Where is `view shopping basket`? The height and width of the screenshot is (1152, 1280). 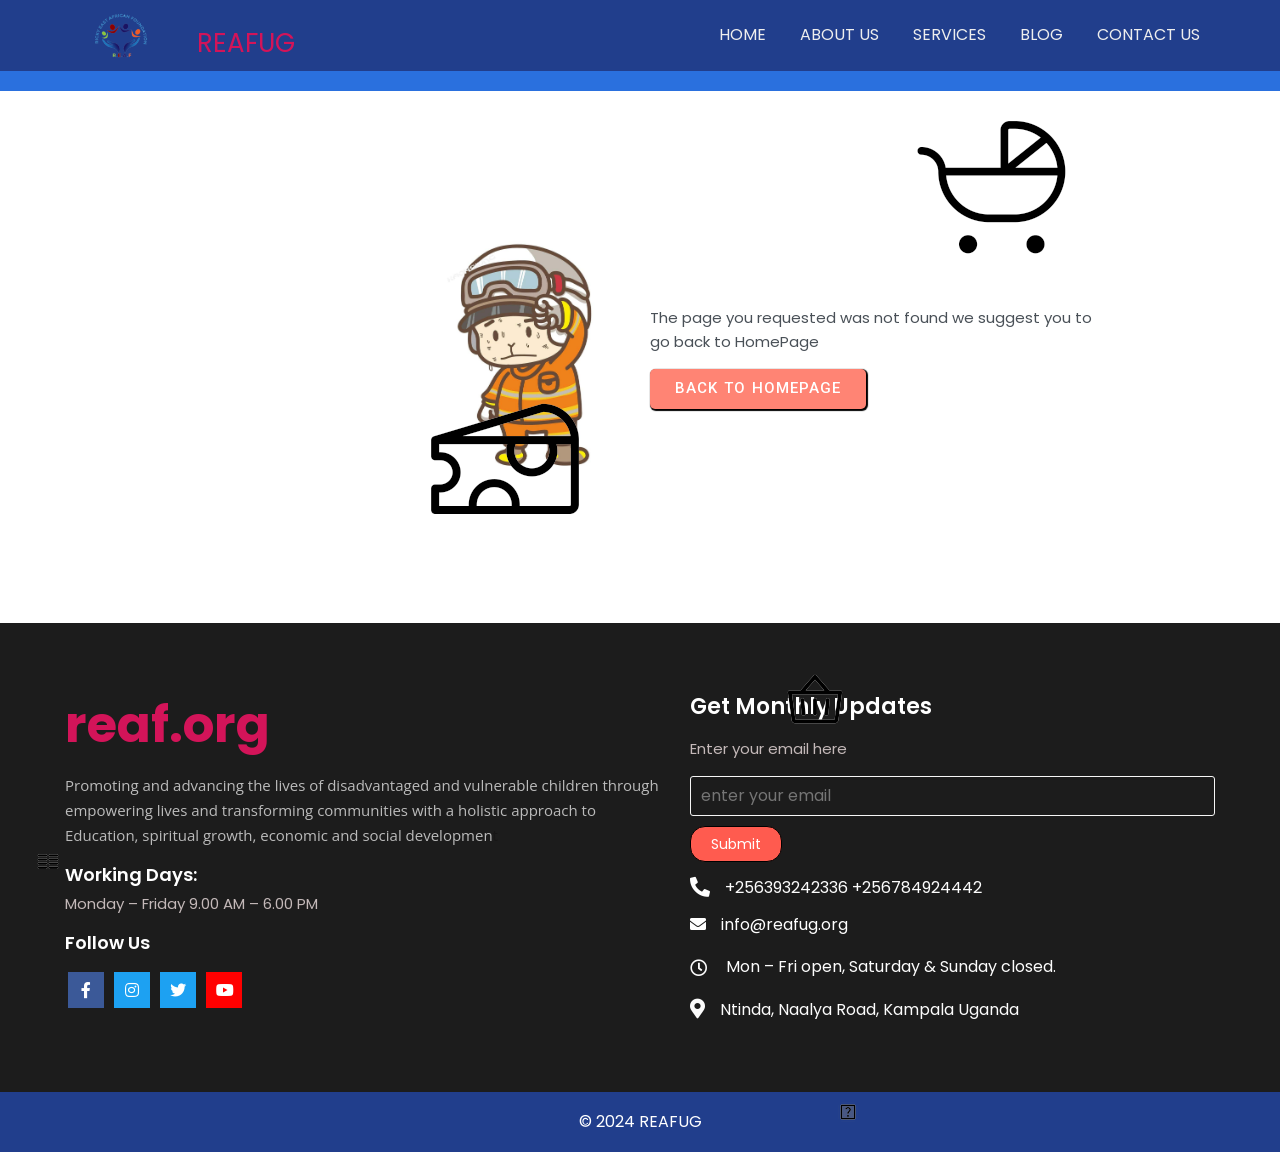 view shopping basket is located at coordinates (815, 702).